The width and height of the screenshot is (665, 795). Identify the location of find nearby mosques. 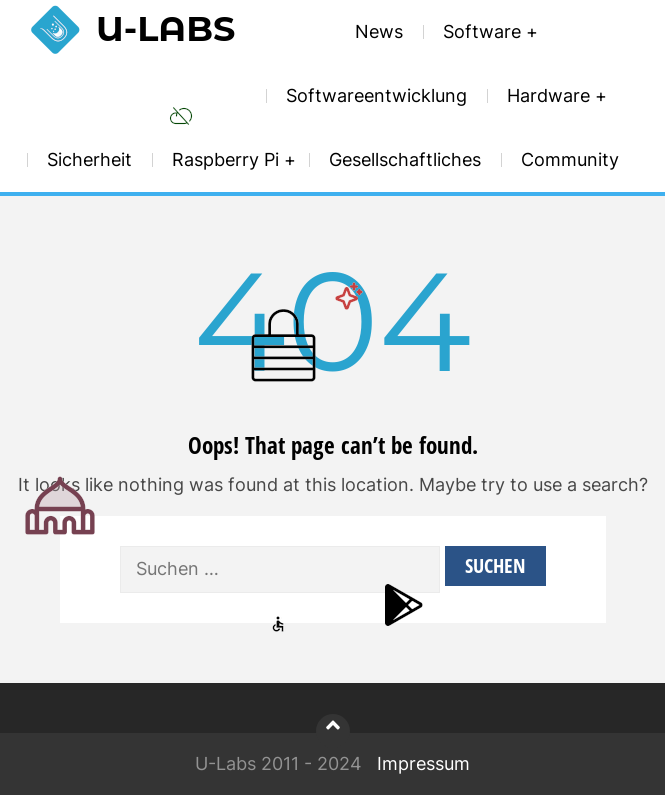
(60, 509).